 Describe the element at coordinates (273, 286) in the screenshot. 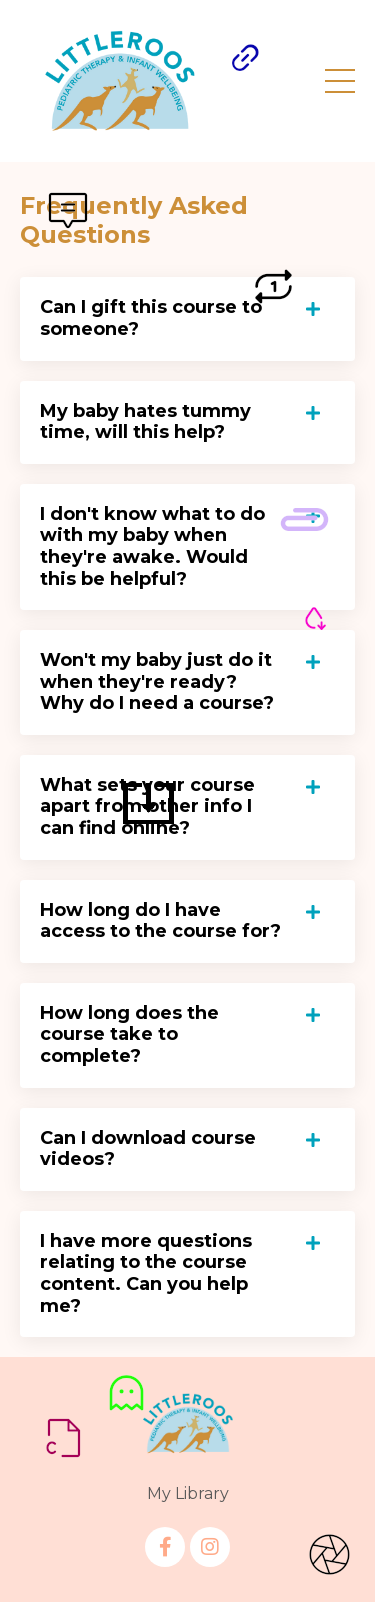

I see `repeat current track once` at that location.